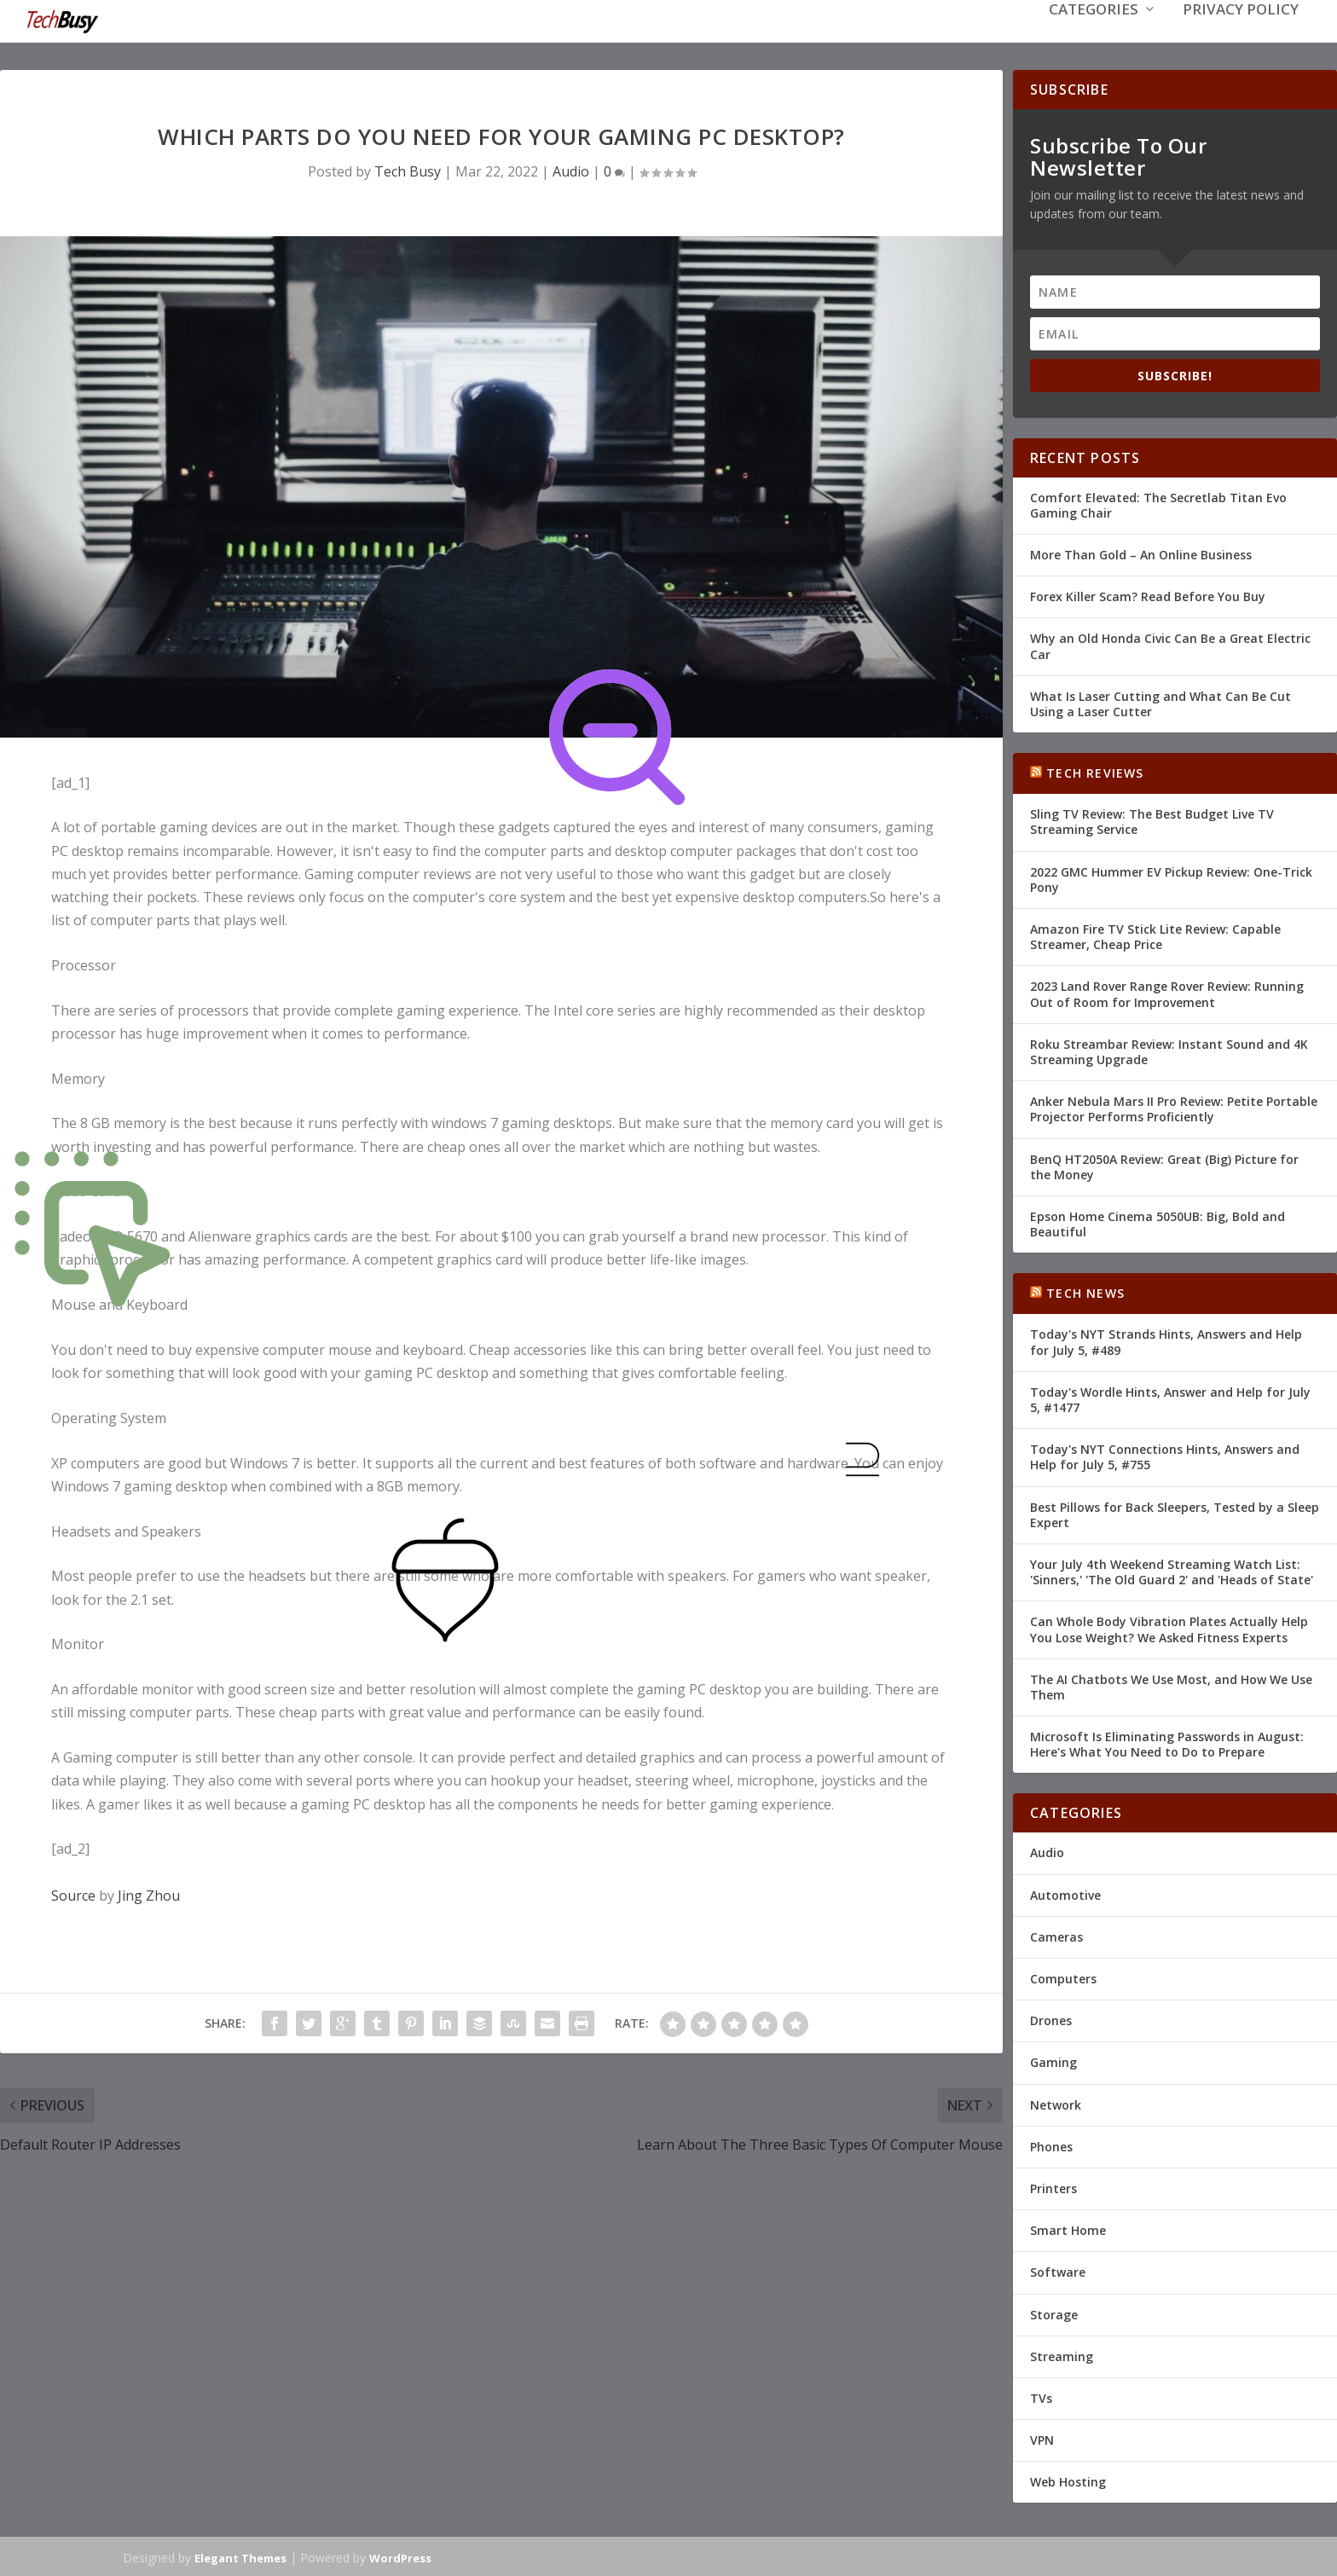 Image resolution: width=1337 pixels, height=2576 pixels. I want to click on nature or outdoors category indicator, so click(445, 1580).